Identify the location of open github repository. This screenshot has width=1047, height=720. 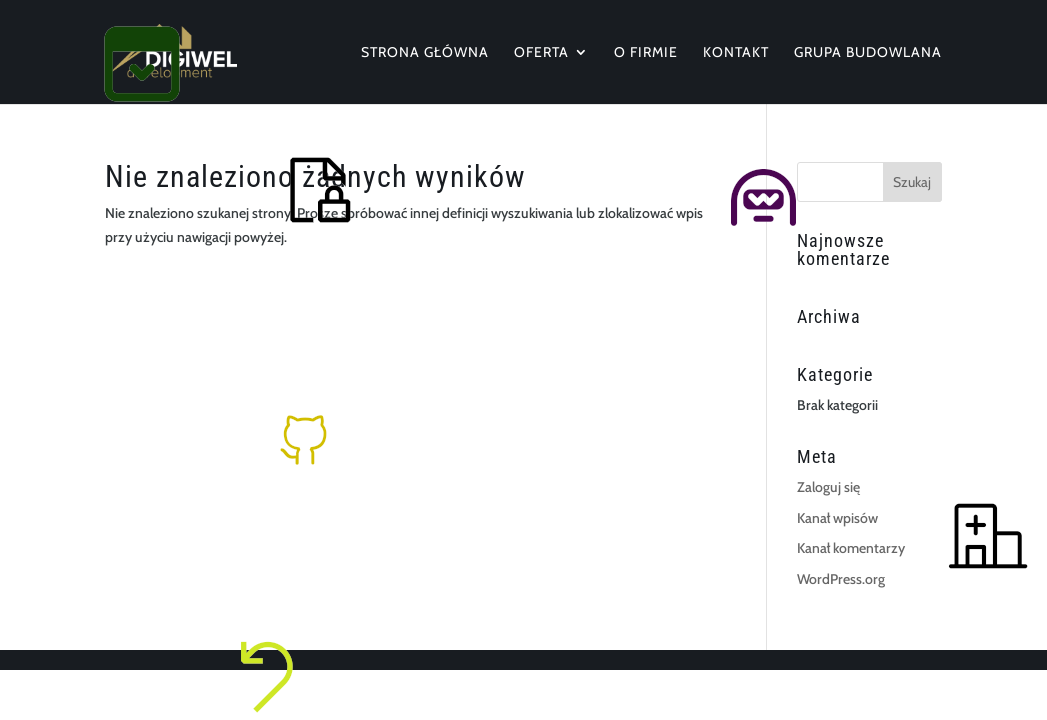
(303, 440).